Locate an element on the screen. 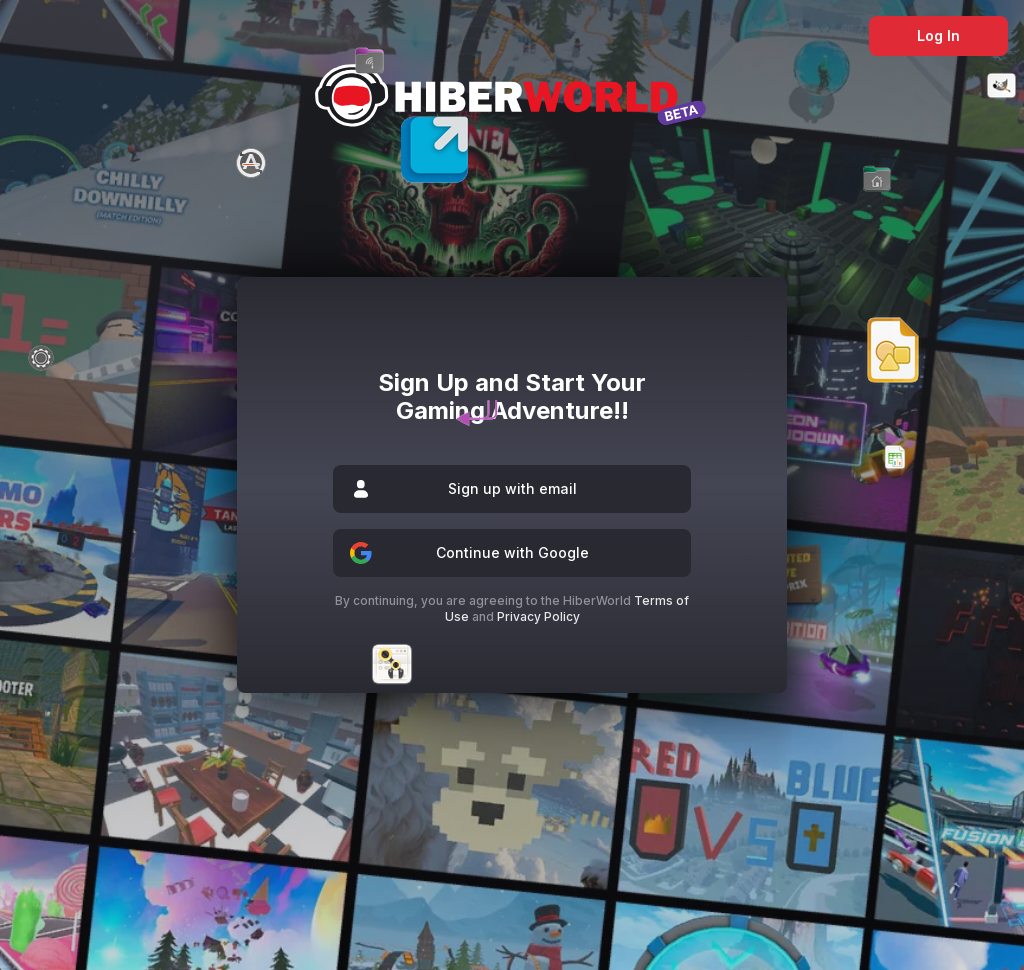 This screenshot has width=1024, height=970. open accessories or utility apps is located at coordinates (434, 149).